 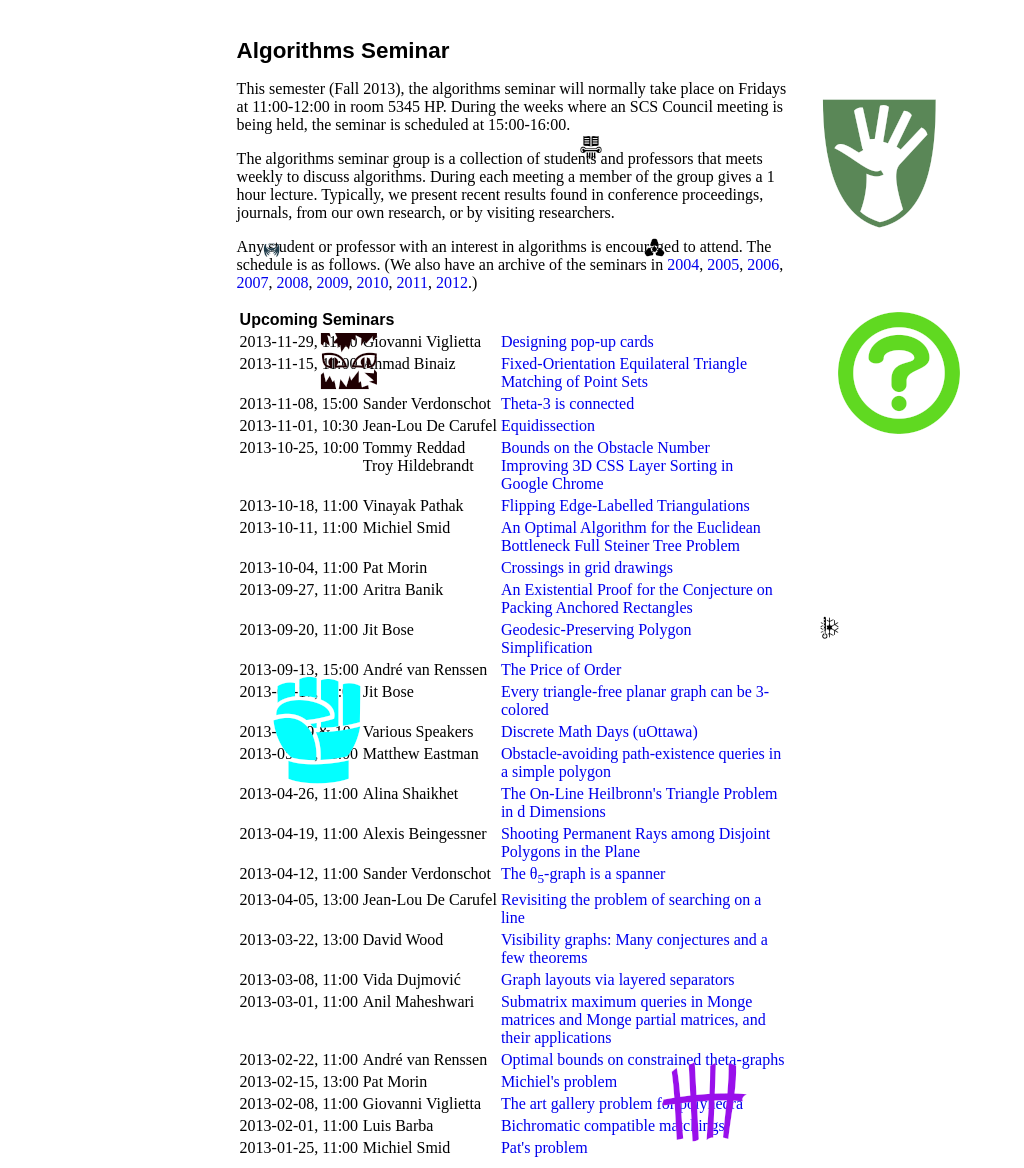 I want to click on indicates nuclear or reactor system status, so click(x=654, y=247).